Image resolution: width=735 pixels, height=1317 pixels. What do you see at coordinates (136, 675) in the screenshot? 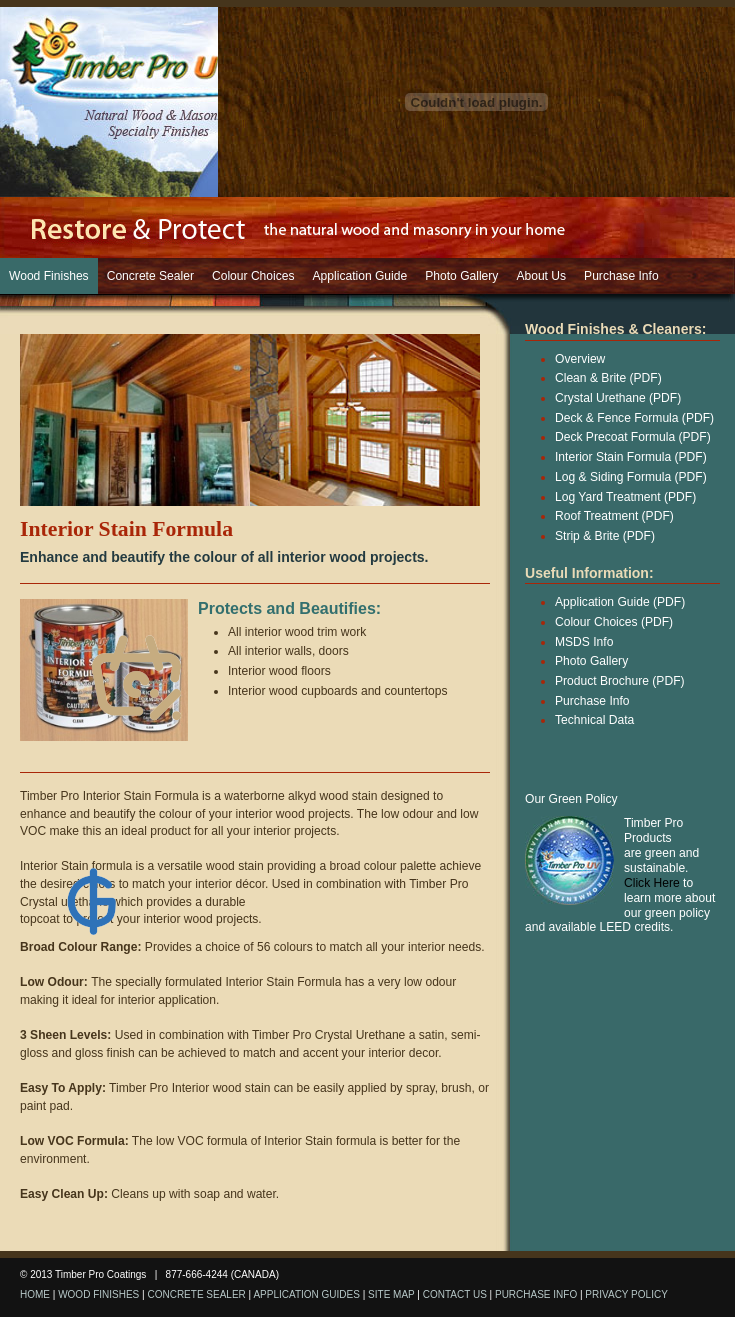
I see `view discounted items in your basket` at bounding box center [136, 675].